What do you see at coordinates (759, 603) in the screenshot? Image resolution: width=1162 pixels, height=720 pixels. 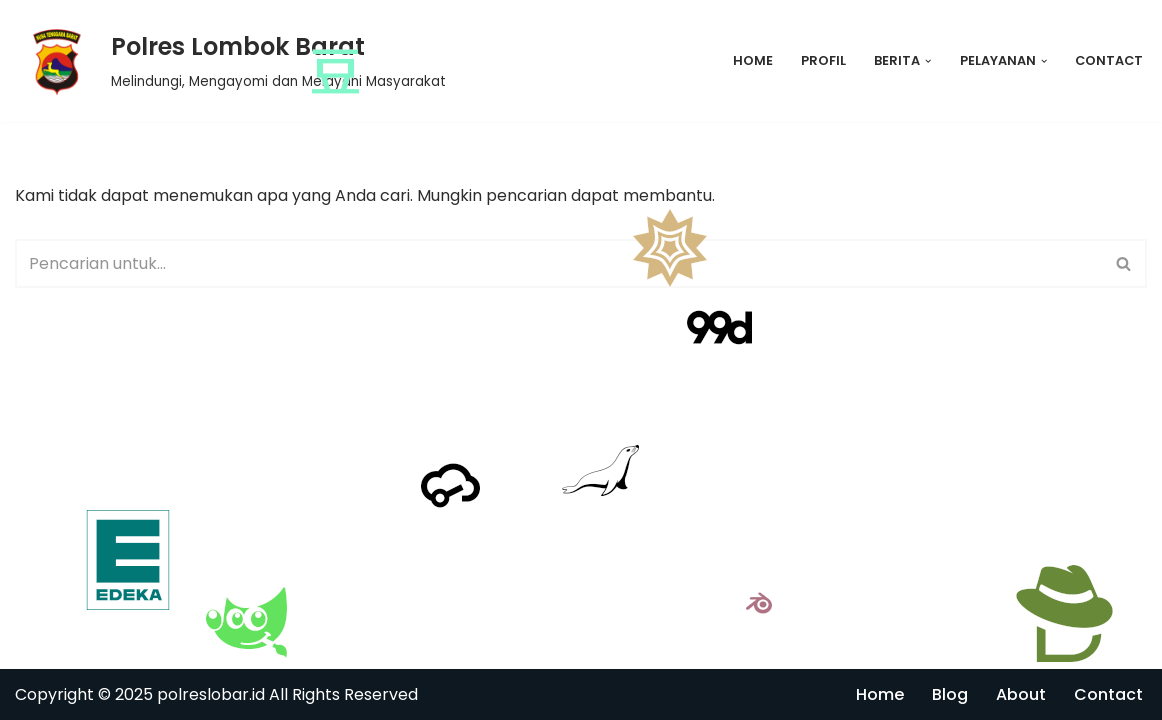 I see `open blender 3d modeling software` at bounding box center [759, 603].